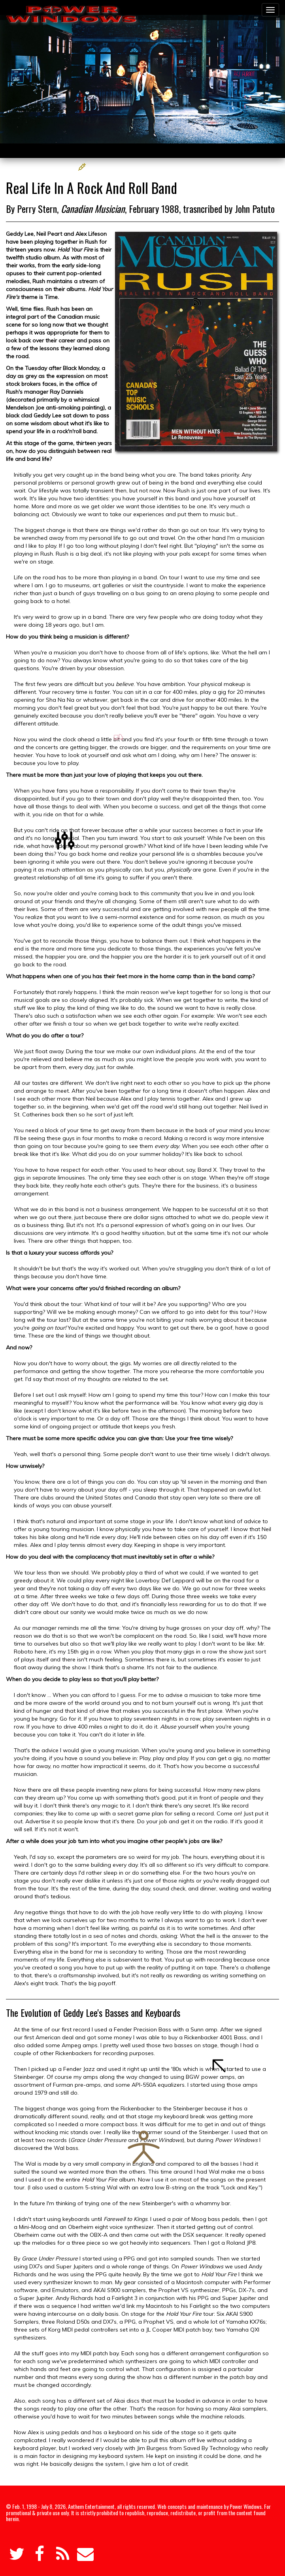 The height and width of the screenshot is (2576, 285). I want to click on access medical or health-related features, so click(82, 167).